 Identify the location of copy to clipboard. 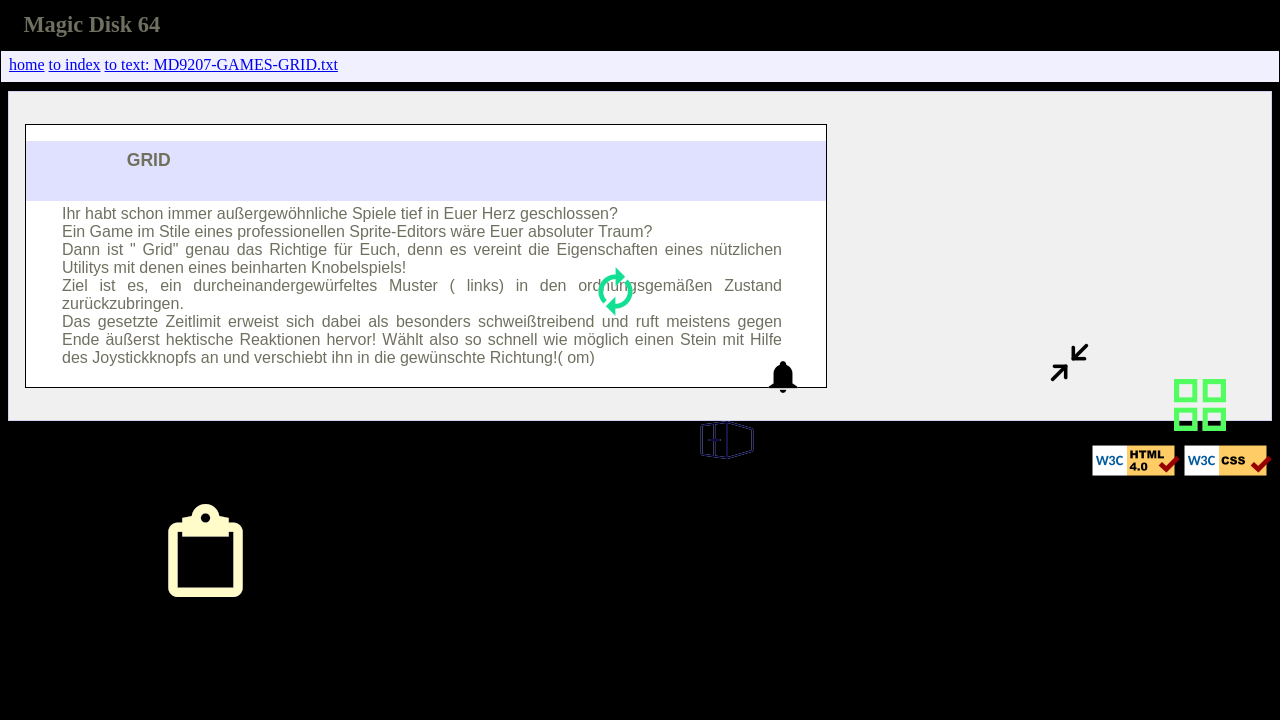
(205, 550).